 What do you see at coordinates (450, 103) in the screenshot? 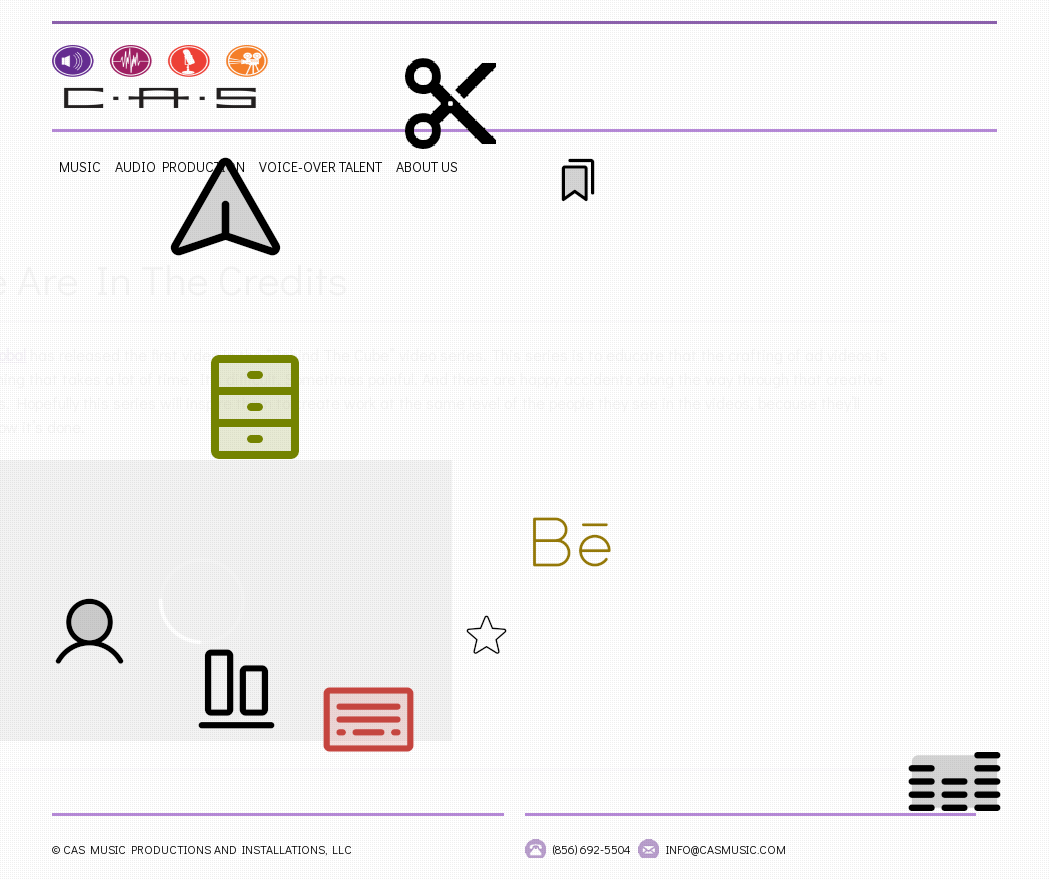
I see `cut selected content to clipboard` at bounding box center [450, 103].